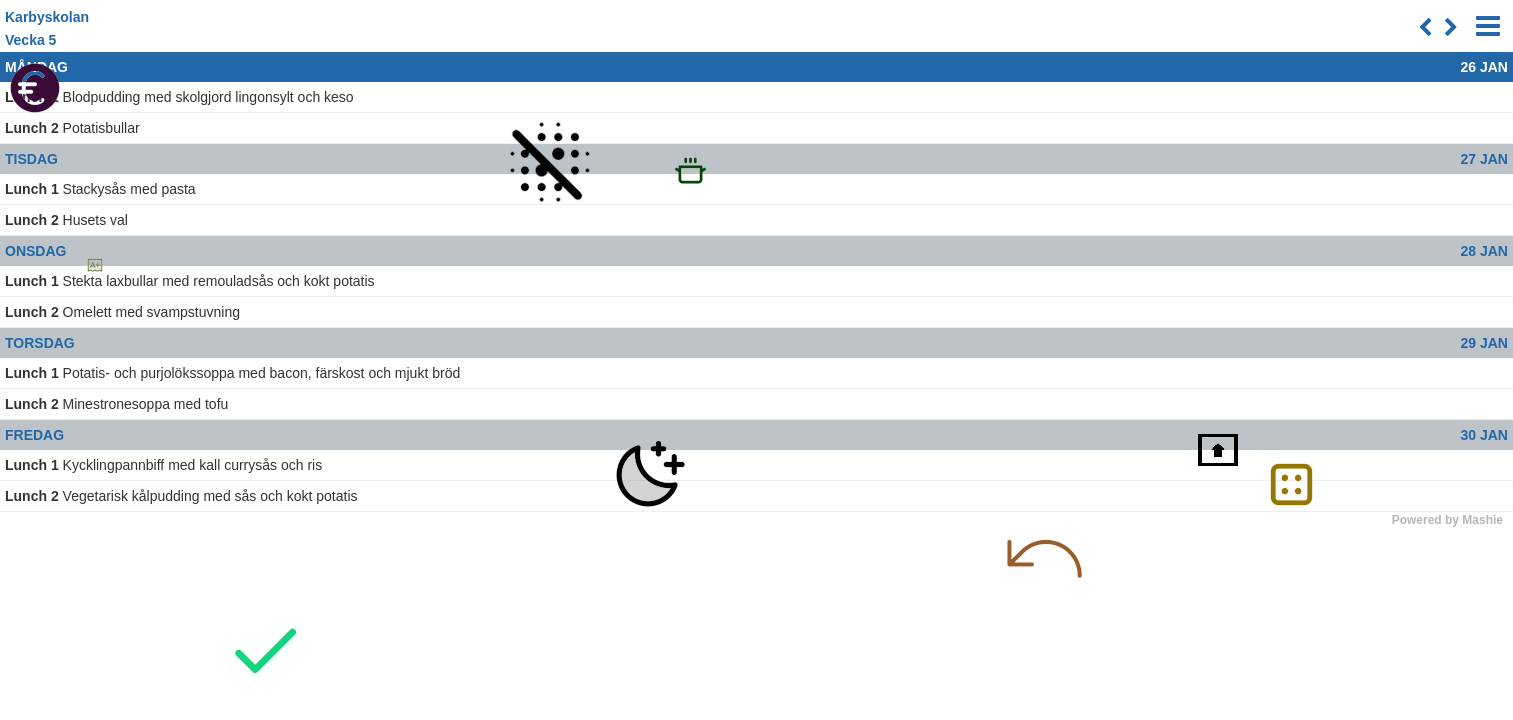  I want to click on undo previous action, so click(1046, 556).